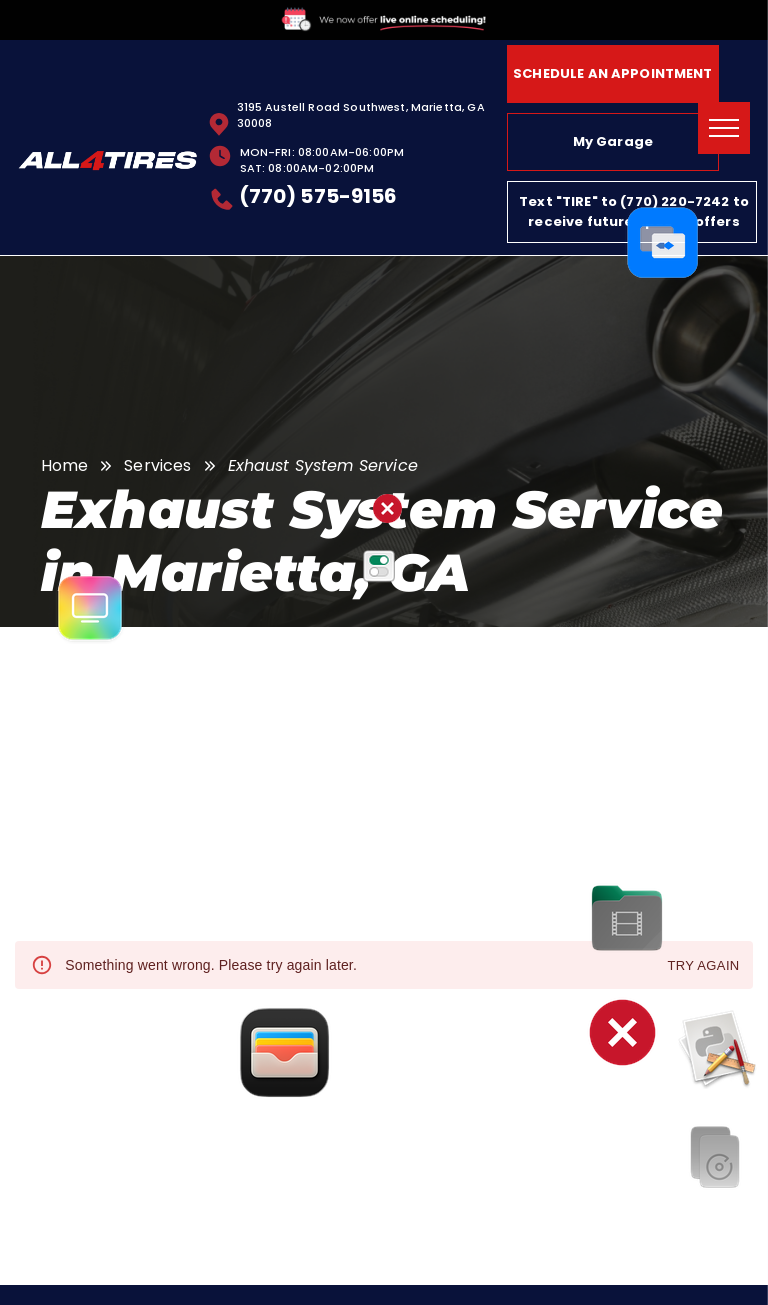 This screenshot has height=1305, width=768. I want to click on switch between open windows or applications, so click(662, 242).